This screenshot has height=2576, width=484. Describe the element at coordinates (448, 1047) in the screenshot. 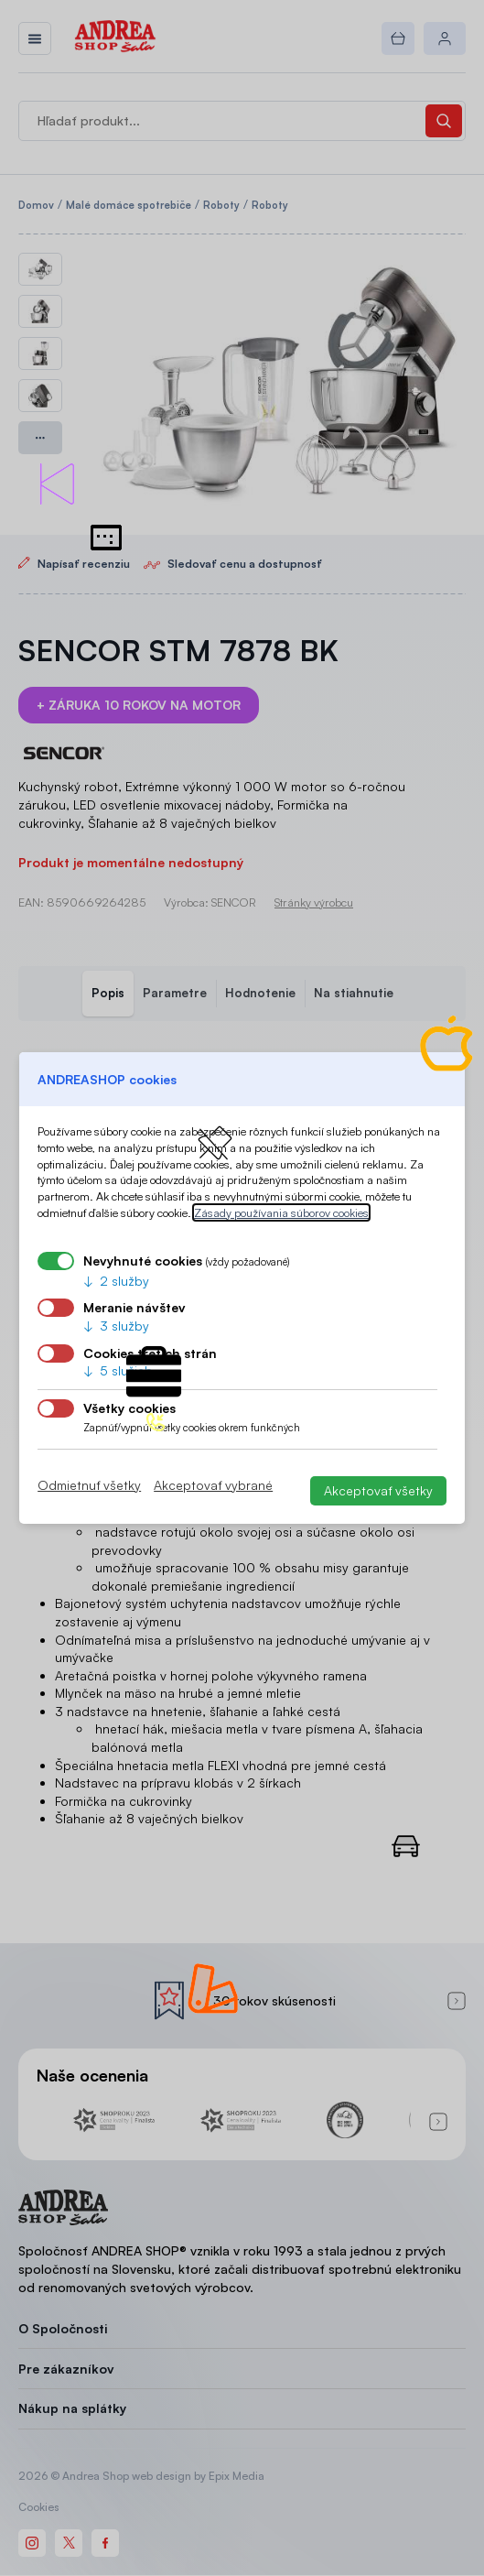

I see `apple company logo or branding` at that location.